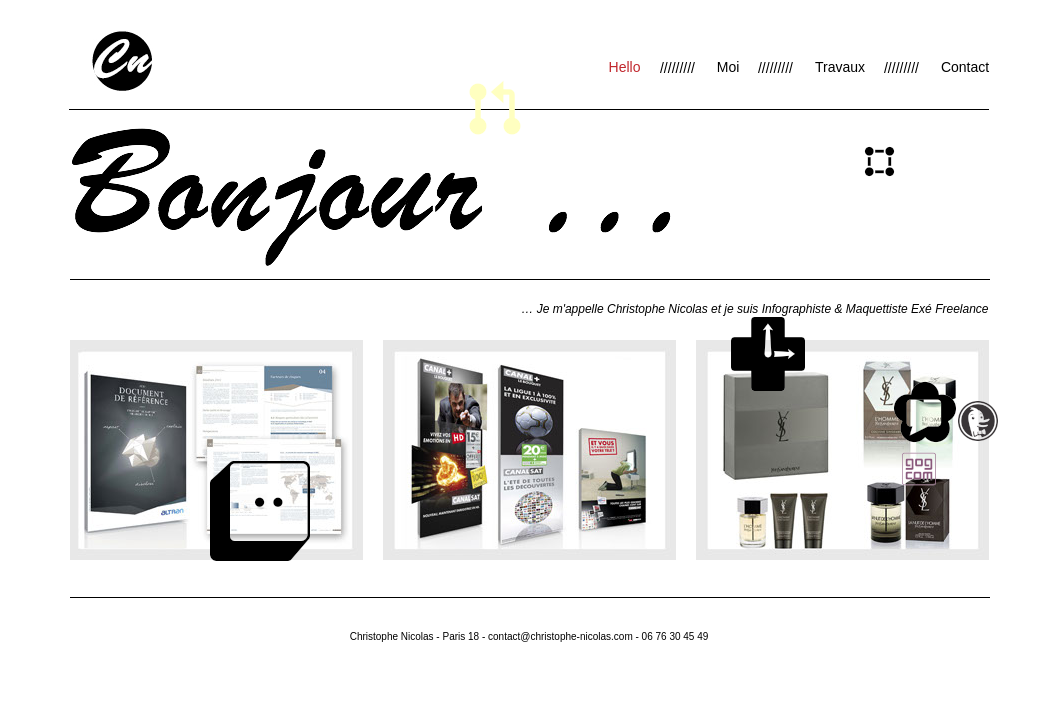  Describe the element at coordinates (768, 354) in the screenshot. I see `open RescueTime app` at that location.